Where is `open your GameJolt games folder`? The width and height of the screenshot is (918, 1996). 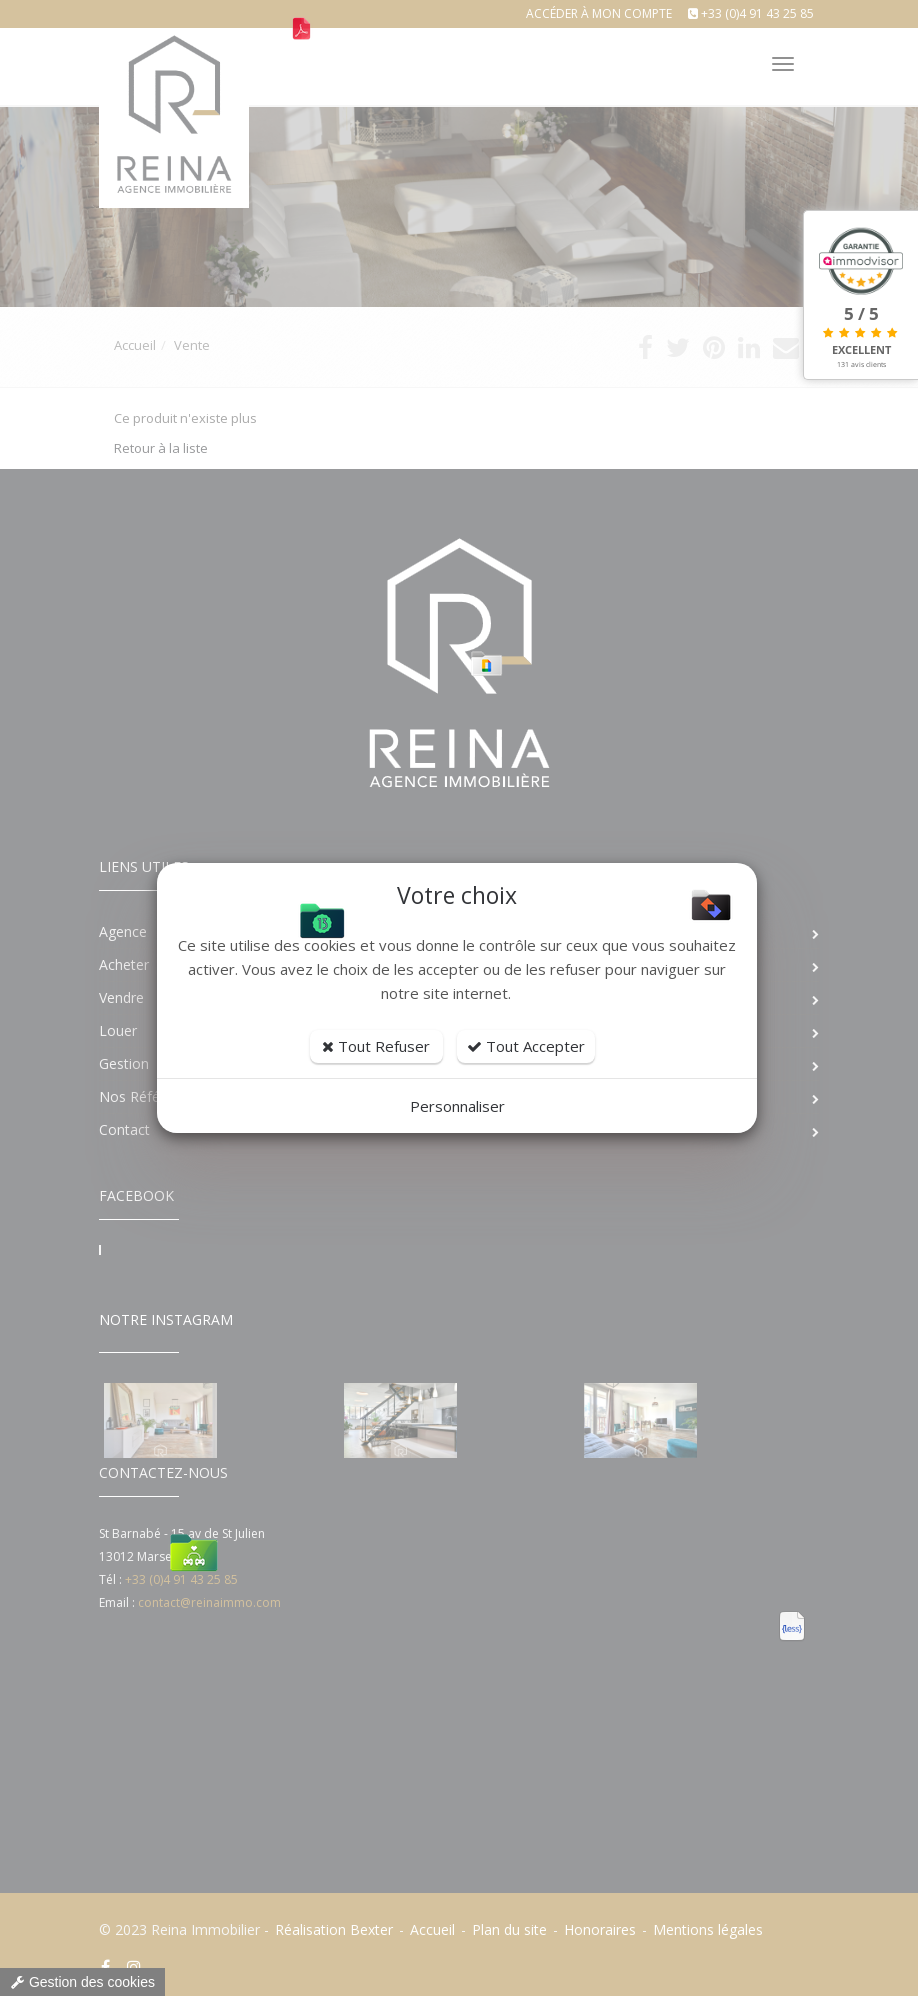
open your GameJolt games folder is located at coordinates (194, 1554).